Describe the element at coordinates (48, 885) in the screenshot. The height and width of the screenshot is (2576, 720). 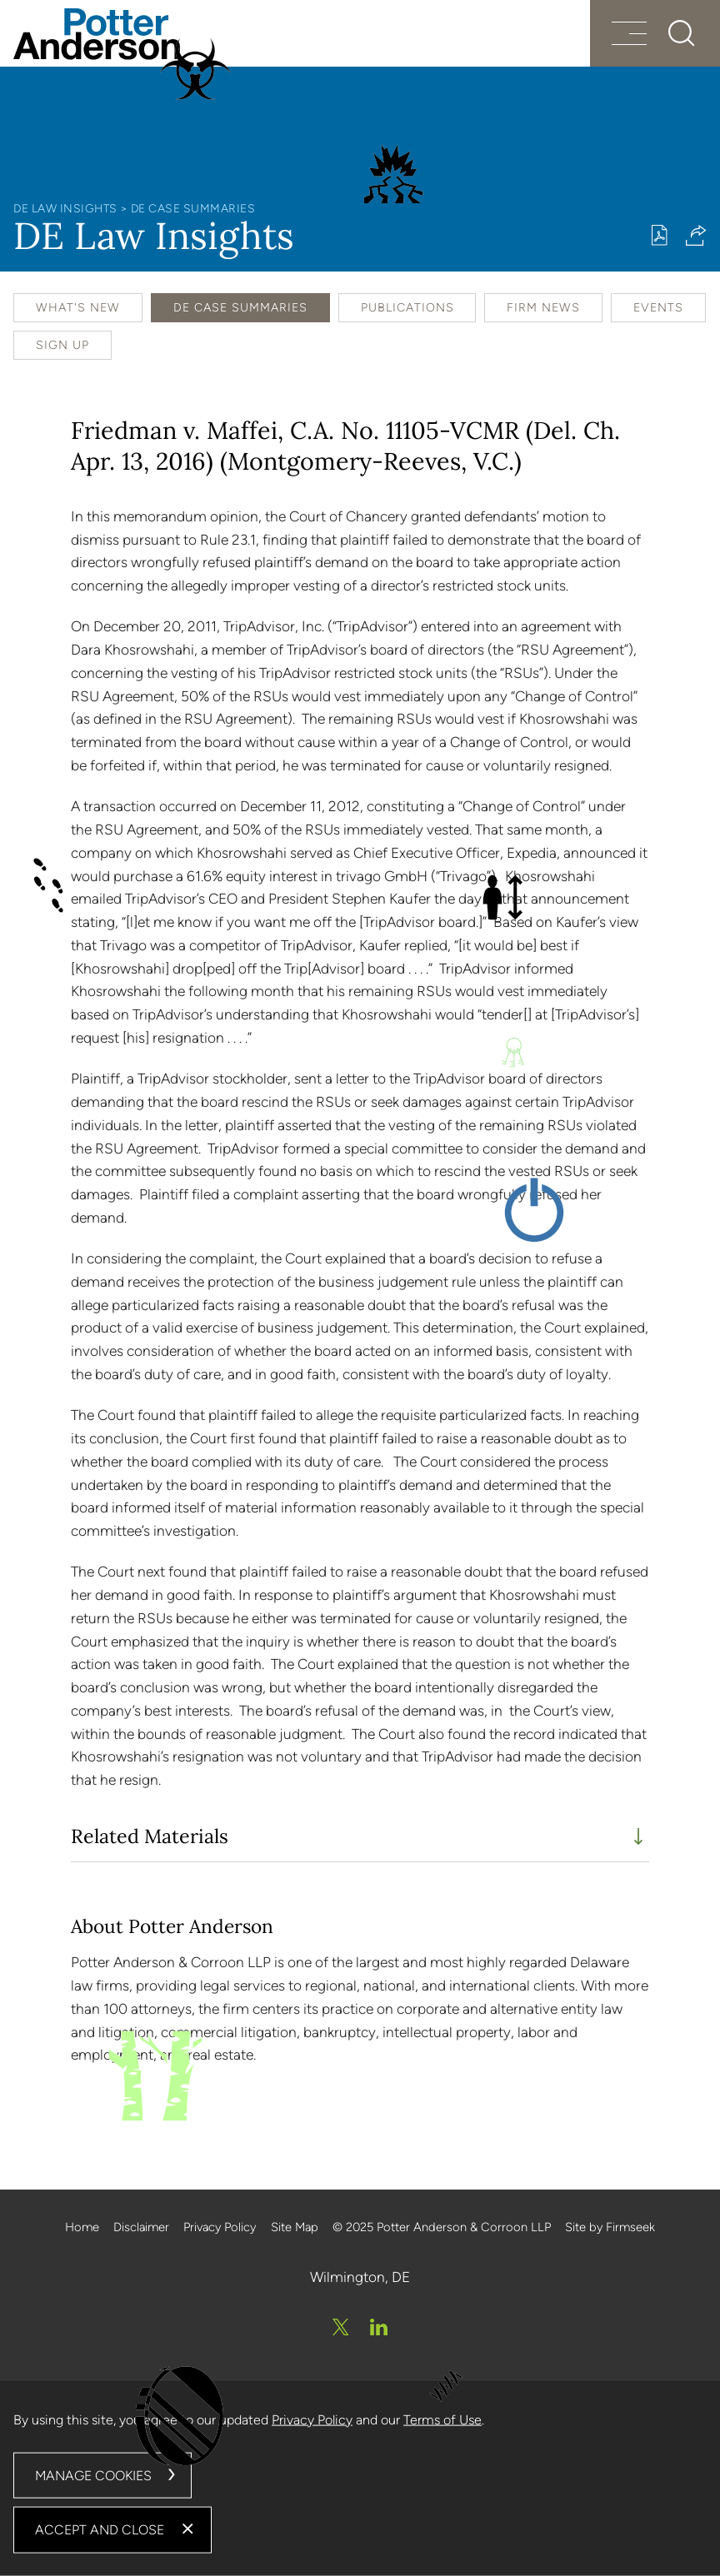
I see `track your steps or walking activity` at that location.